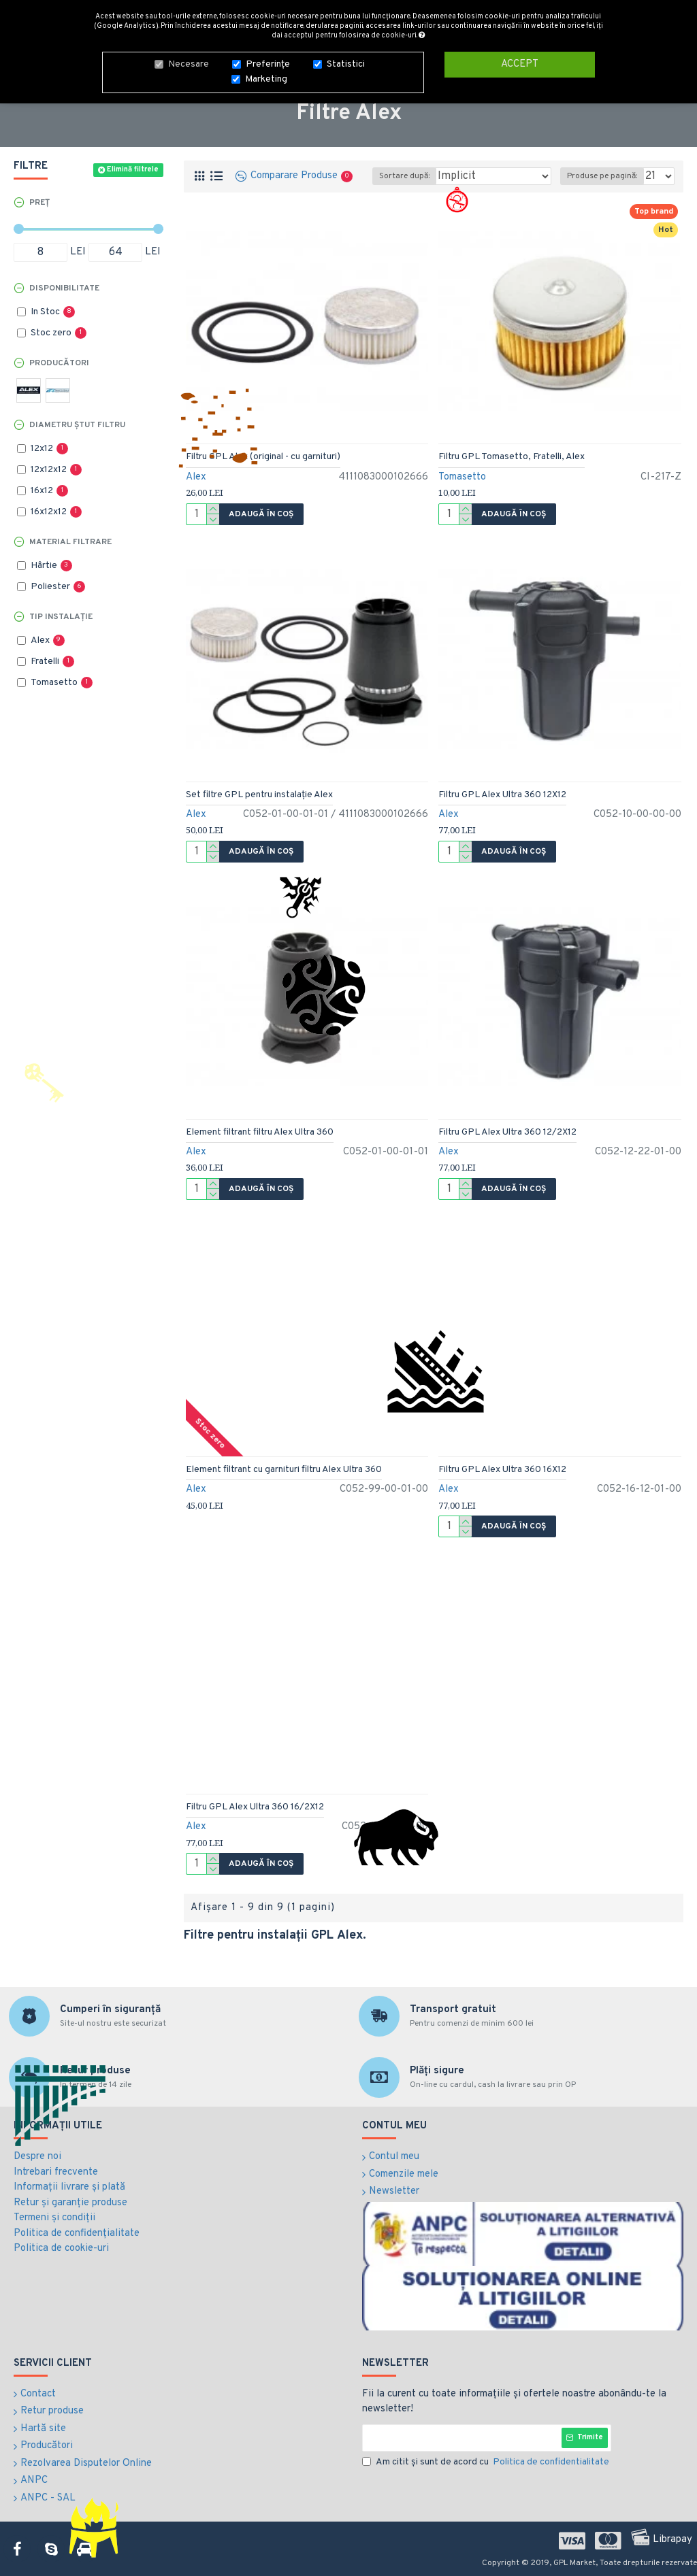 This screenshot has width=697, height=2576. What do you see at coordinates (324, 994) in the screenshot?
I see `farming or agriculture category in a game` at bounding box center [324, 994].